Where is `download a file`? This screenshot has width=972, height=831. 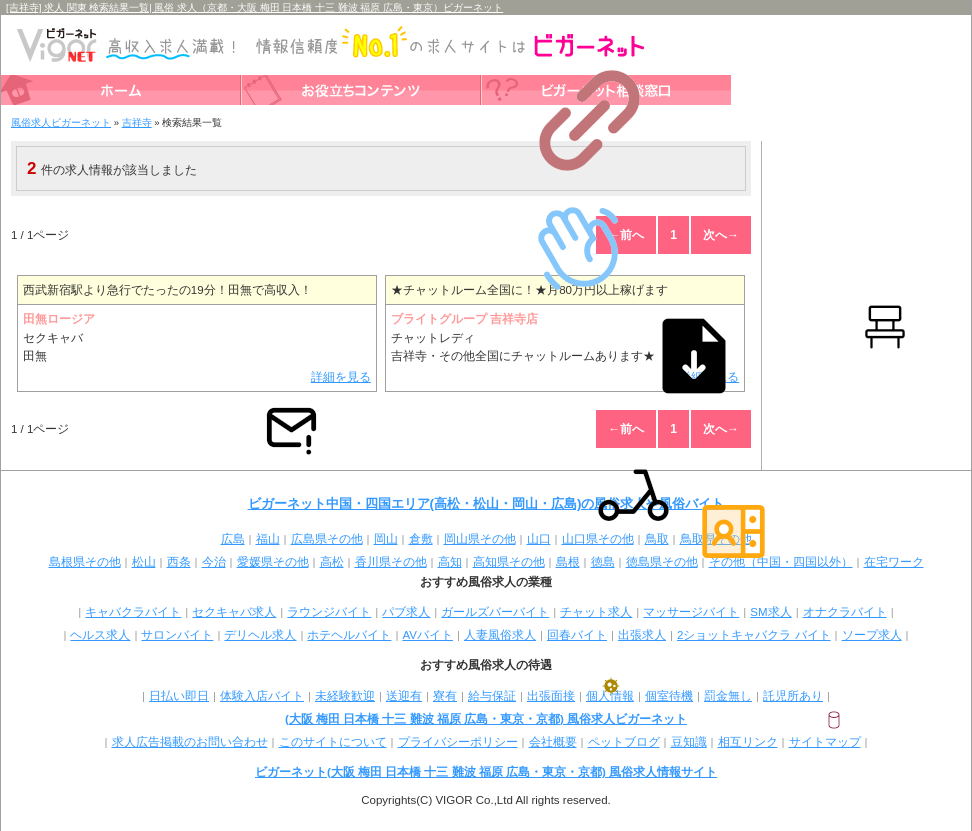 download a file is located at coordinates (694, 356).